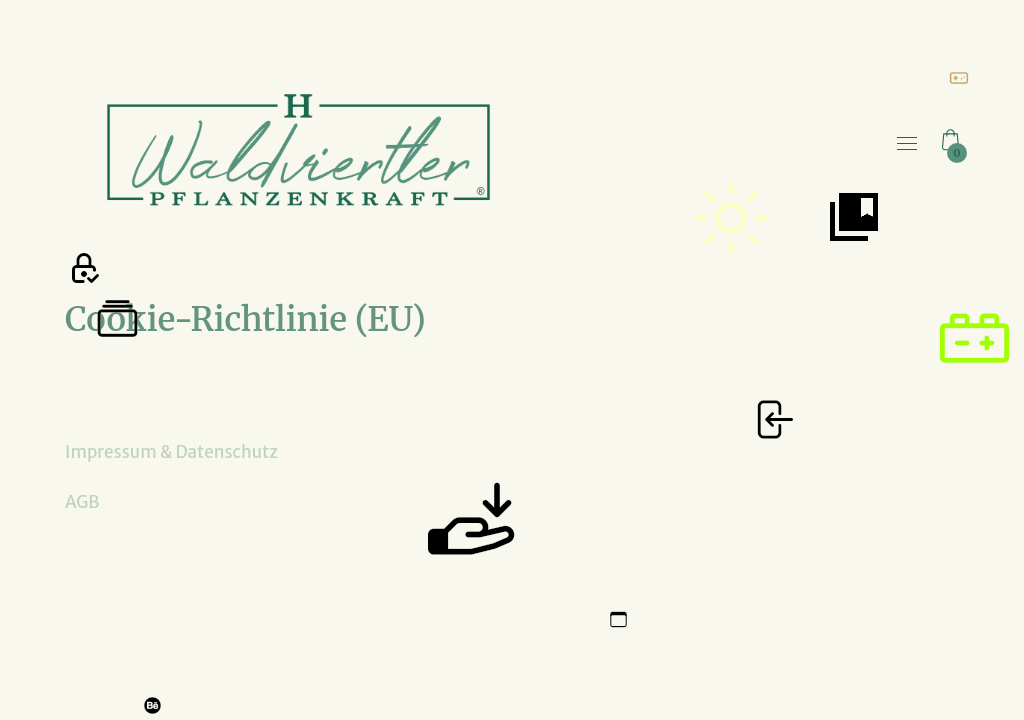 The height and width of the screenshot is (720, 1024). I want to click on indicates secure or verified connection, so click(84, 268).